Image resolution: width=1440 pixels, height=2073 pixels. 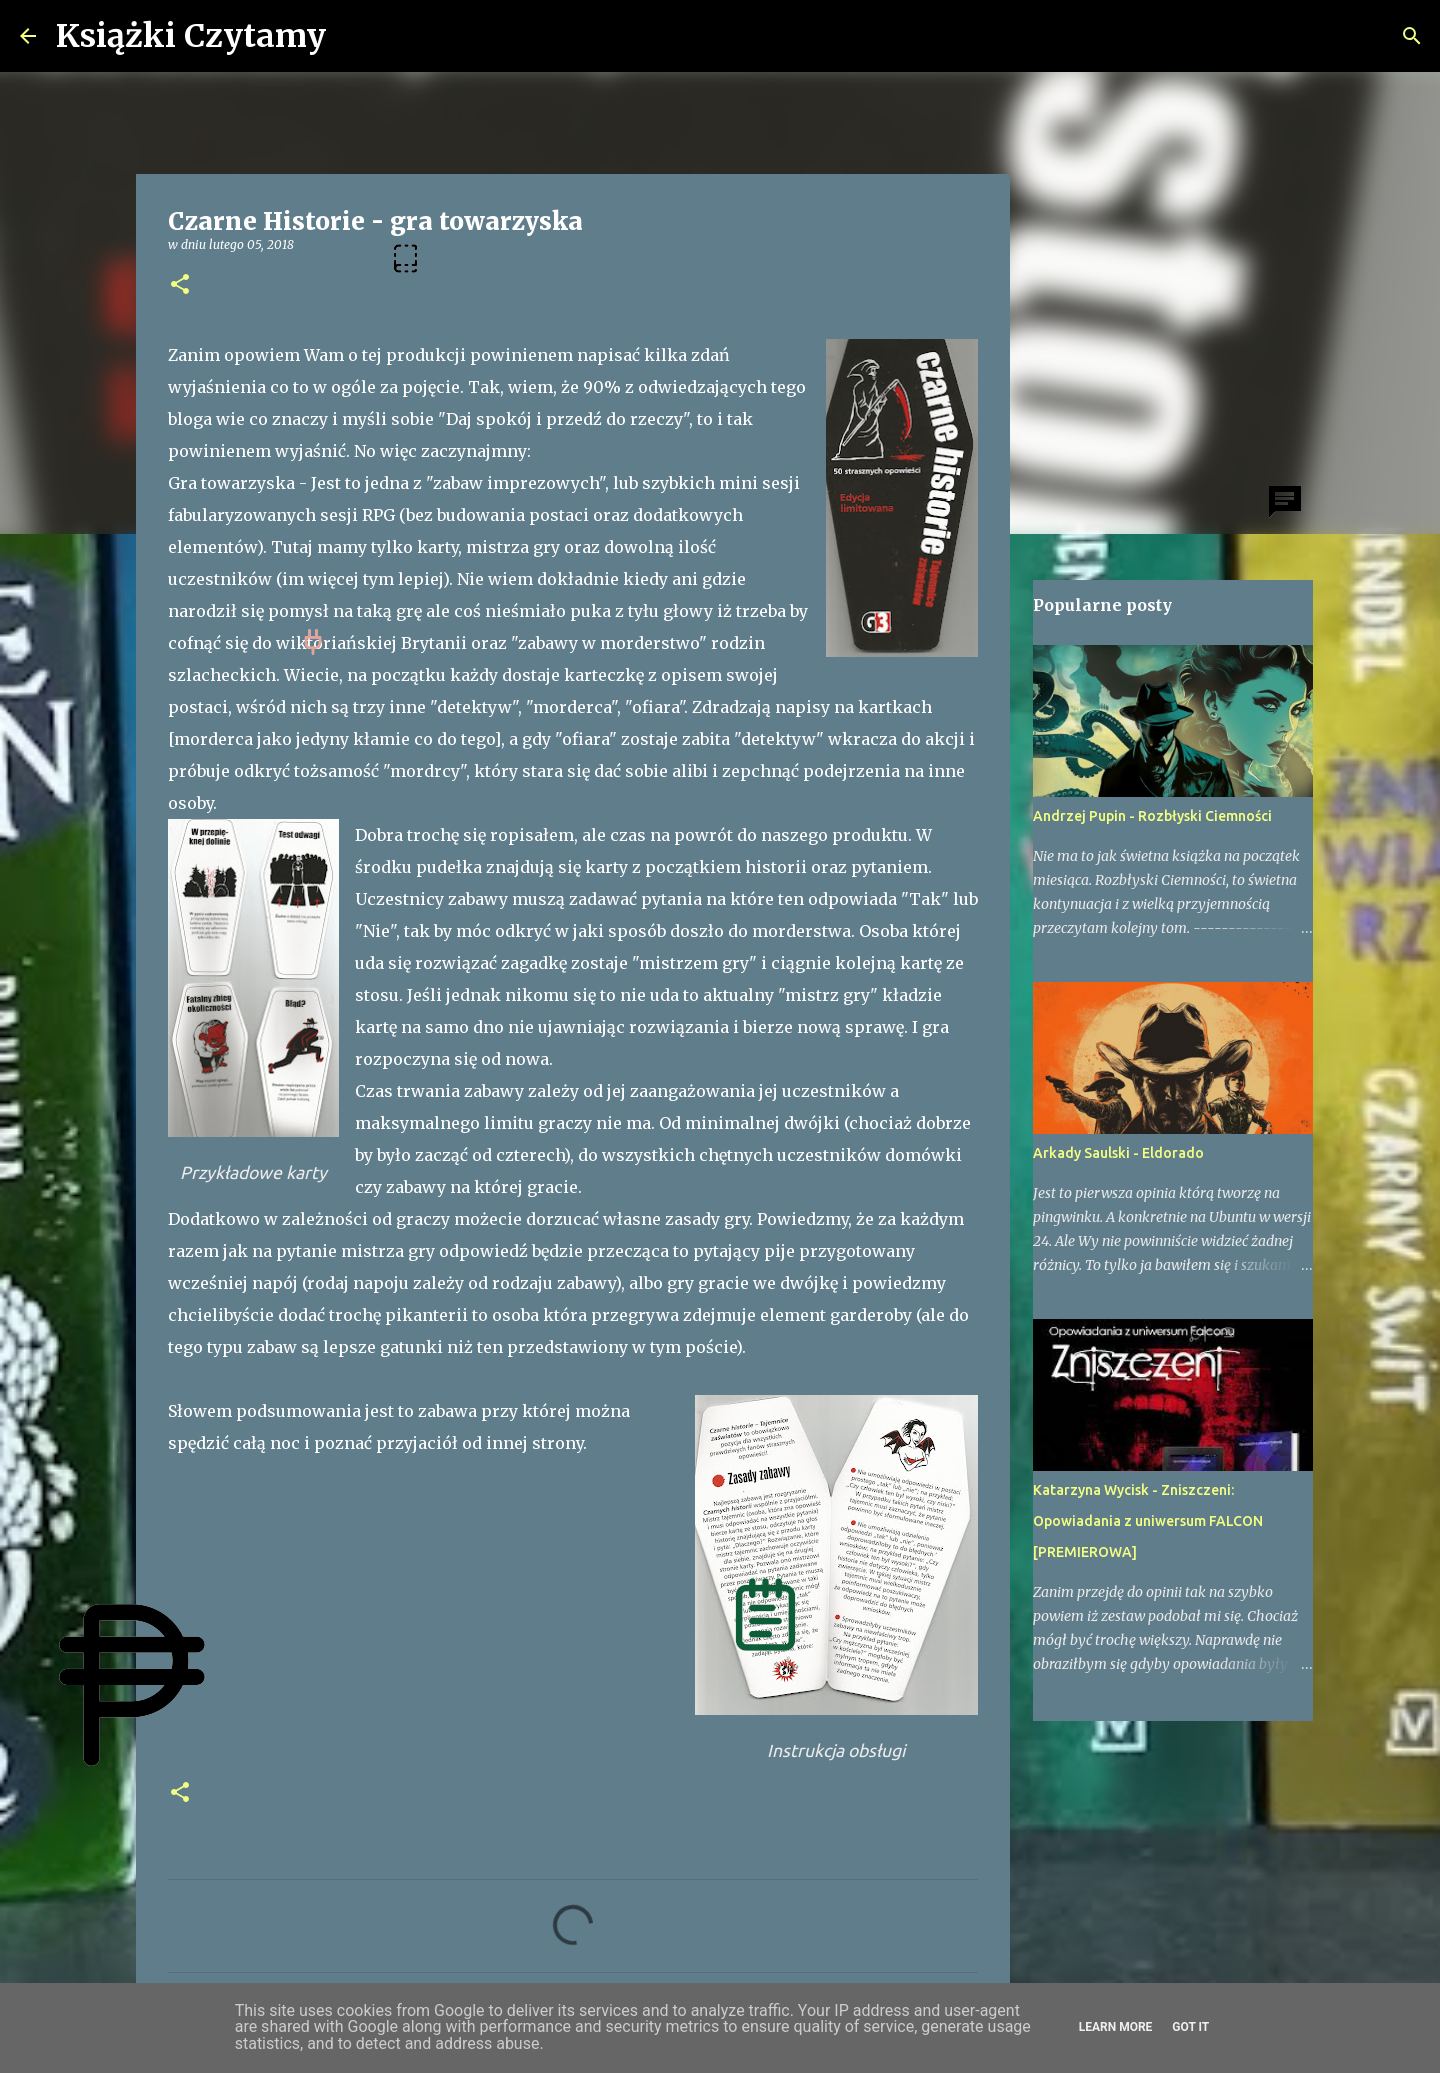 What do you see at coordinates (1285, 502) in the screenshot?
I see `open chat or messaging` at bounding box center [1285, 502].